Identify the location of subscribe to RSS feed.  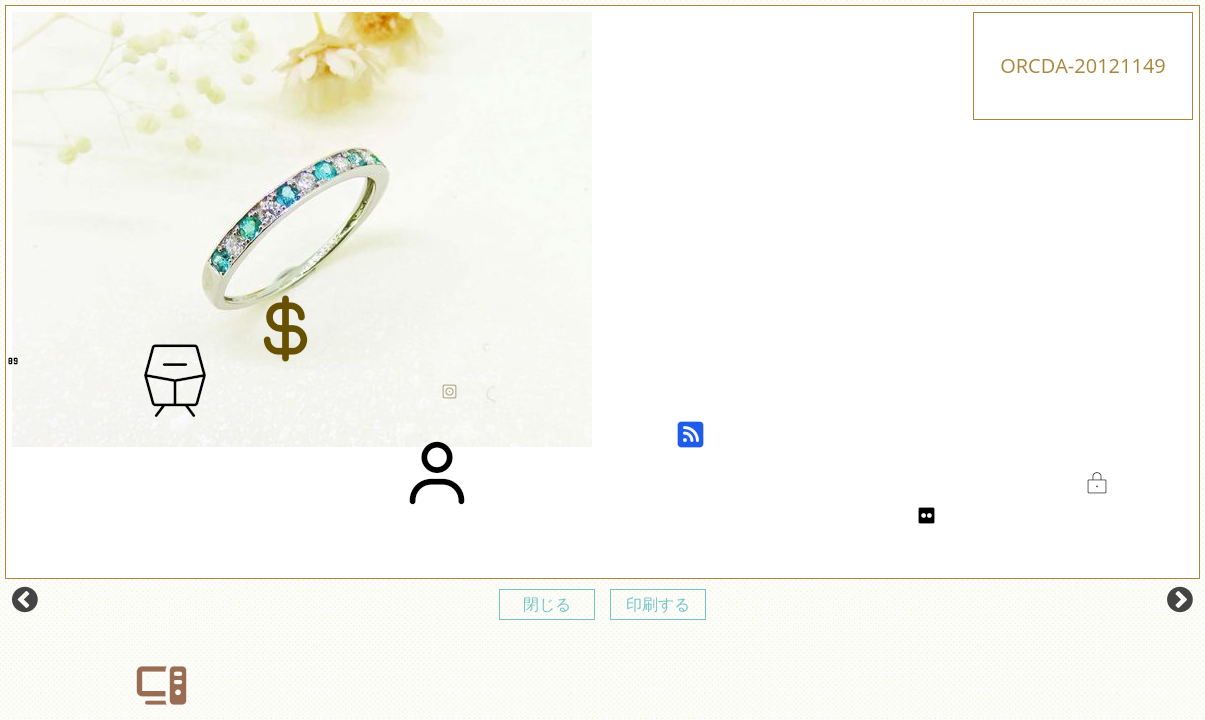
(690, 434).